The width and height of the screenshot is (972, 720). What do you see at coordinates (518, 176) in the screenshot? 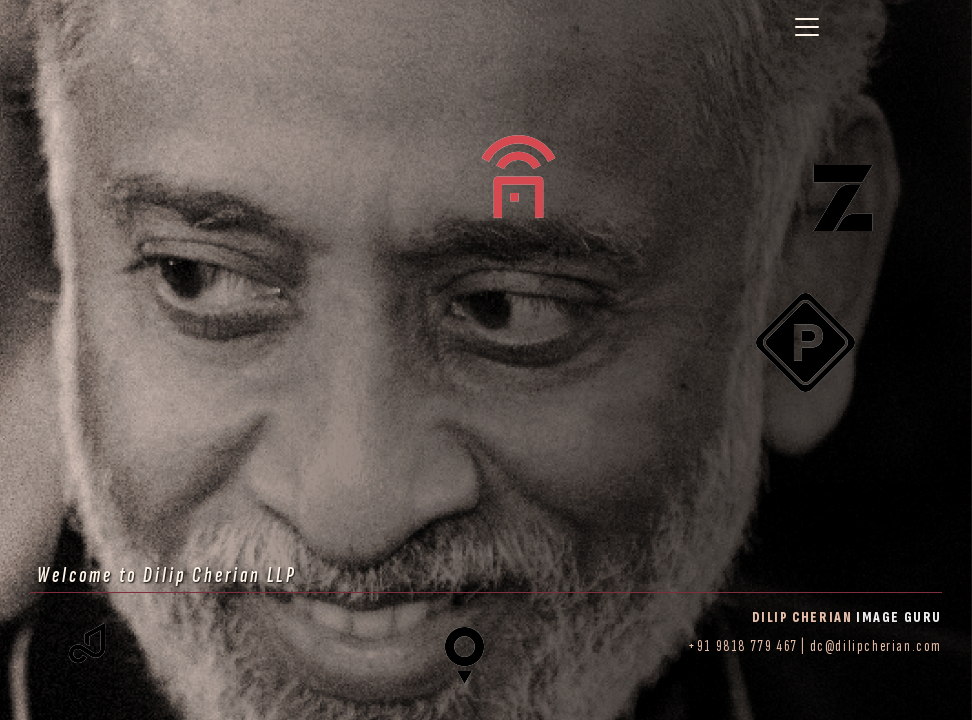
I see `control a connected smart device` at bounding box center [518, 176].